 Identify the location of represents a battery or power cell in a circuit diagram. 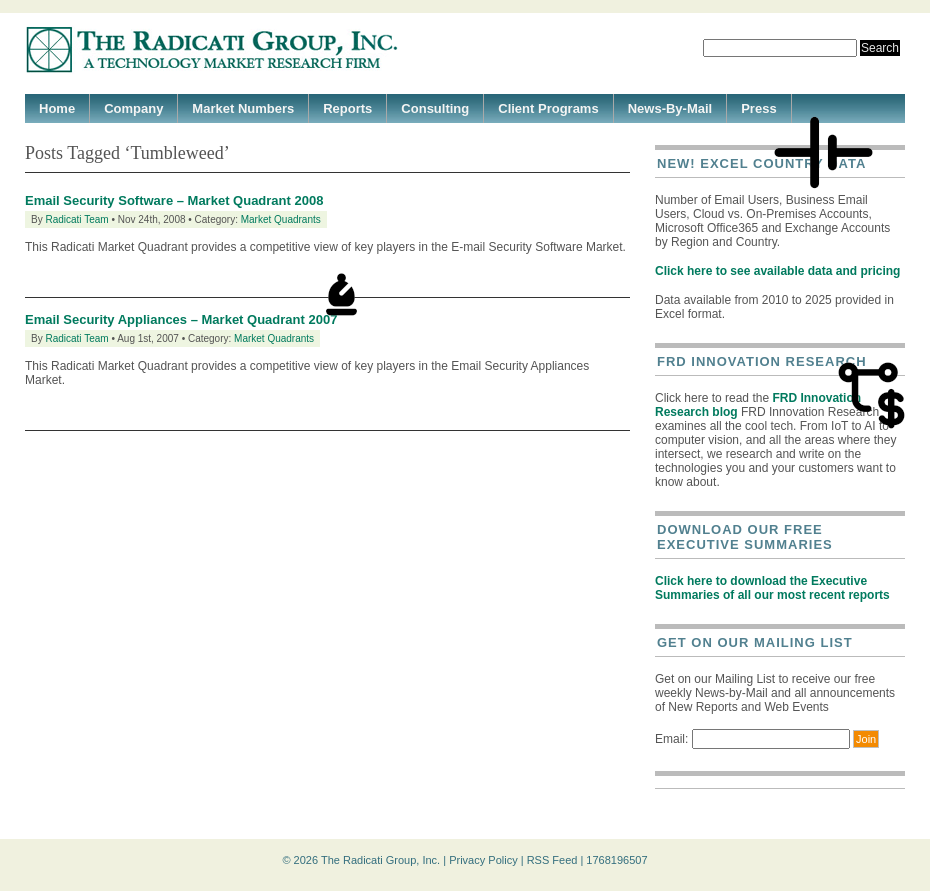
(823, 152).